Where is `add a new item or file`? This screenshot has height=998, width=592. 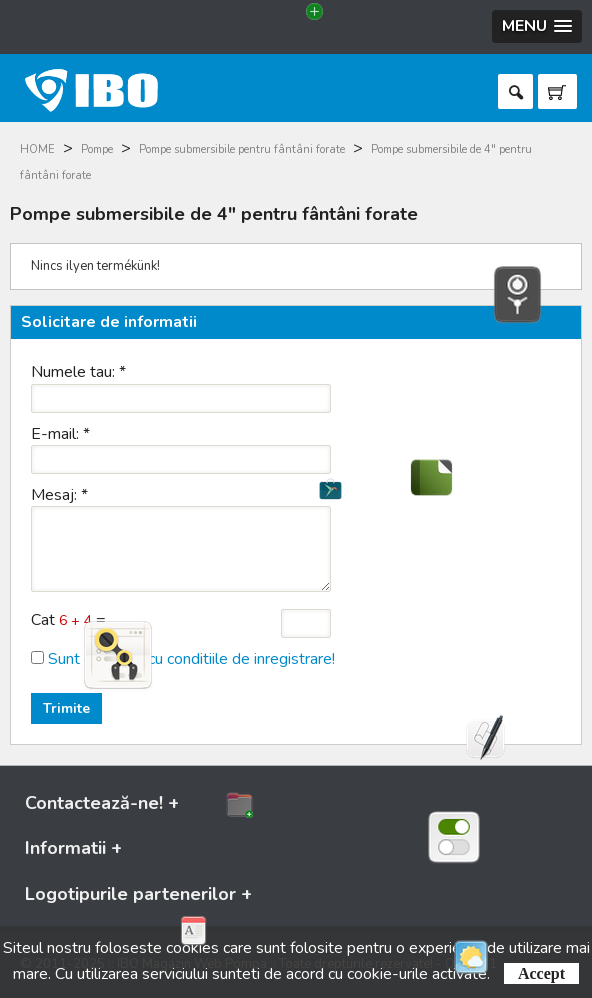 add a new item or file is located at coordinates (314, 11).